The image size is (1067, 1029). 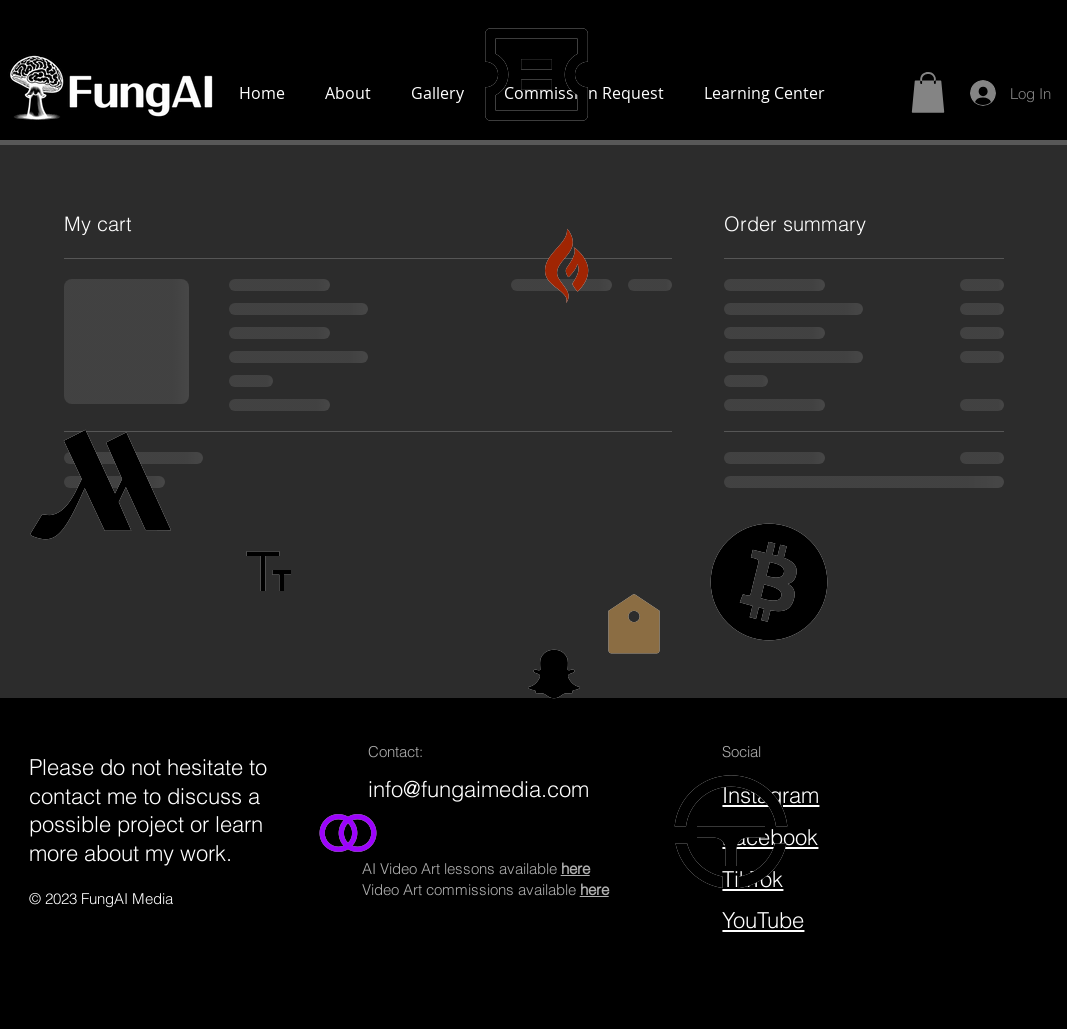 What do you see at coordinates (536, 74) in the screenshot?
I see `view available coupons or discounts` at bounding box center [536, 74].